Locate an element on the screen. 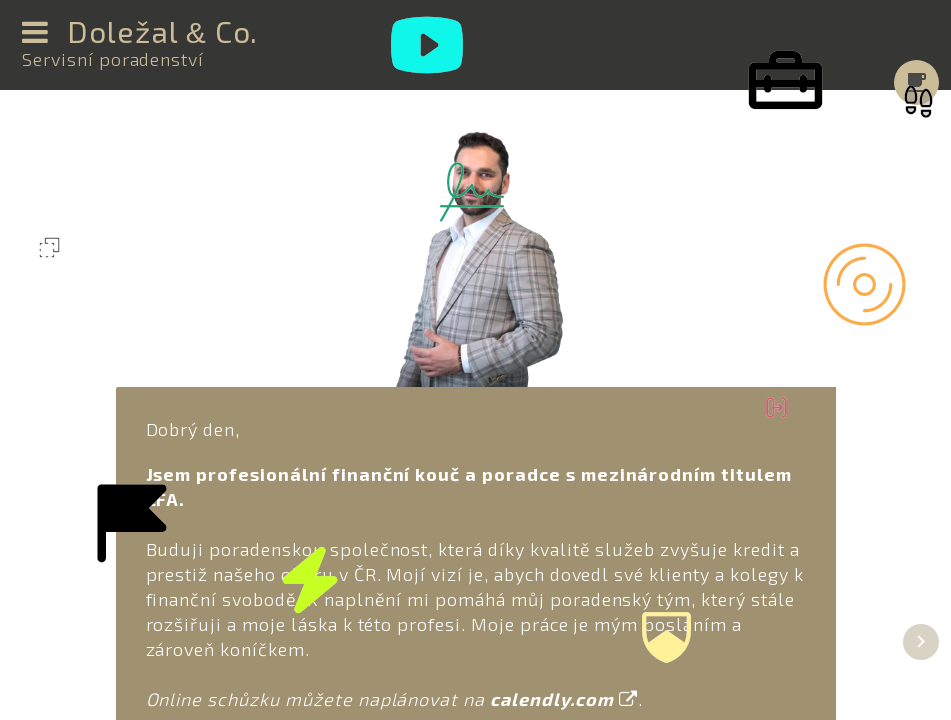 Image resolution: width=951 pixels, height=720 pixels. open YouTube app is located at coordinates (427, 45).